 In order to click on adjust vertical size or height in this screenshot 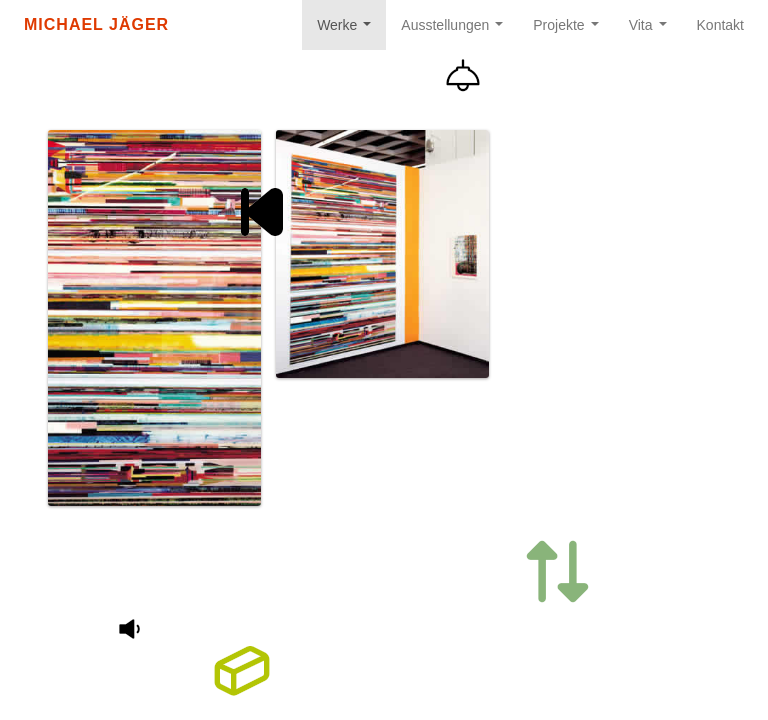, I will do `click(557, 571)`.